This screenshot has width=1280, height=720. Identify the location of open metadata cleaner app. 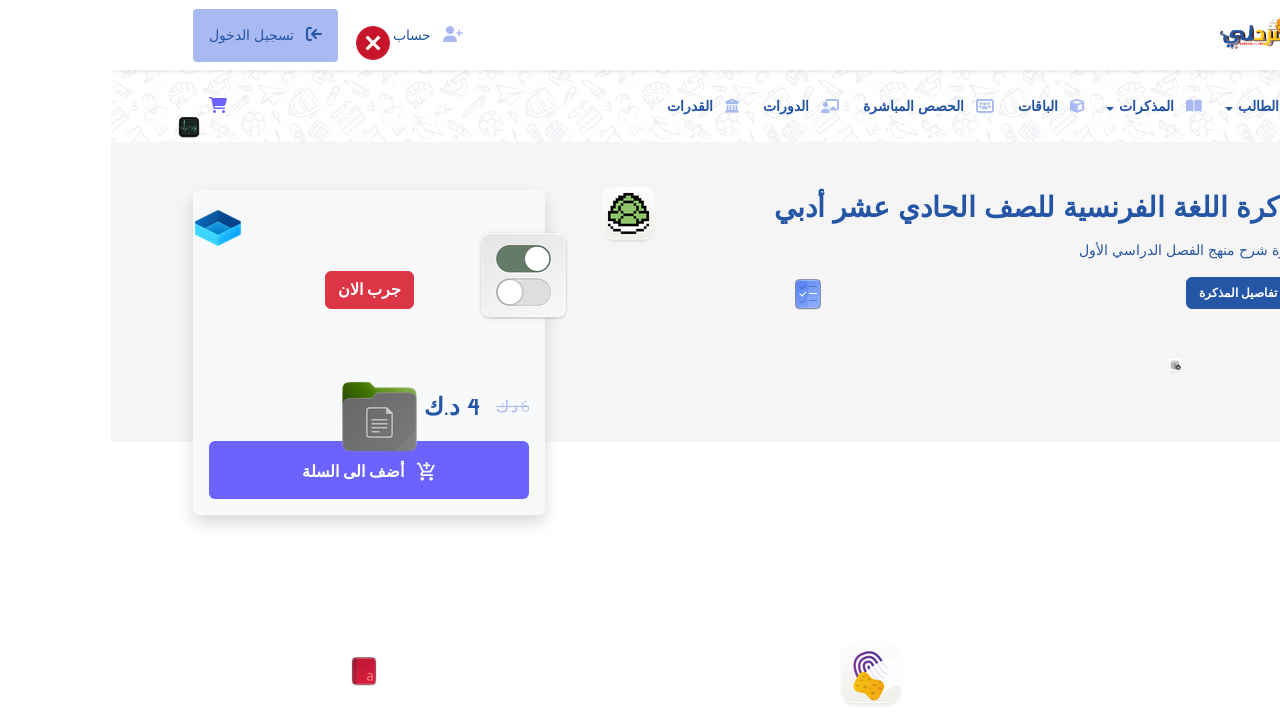
(871, 673).